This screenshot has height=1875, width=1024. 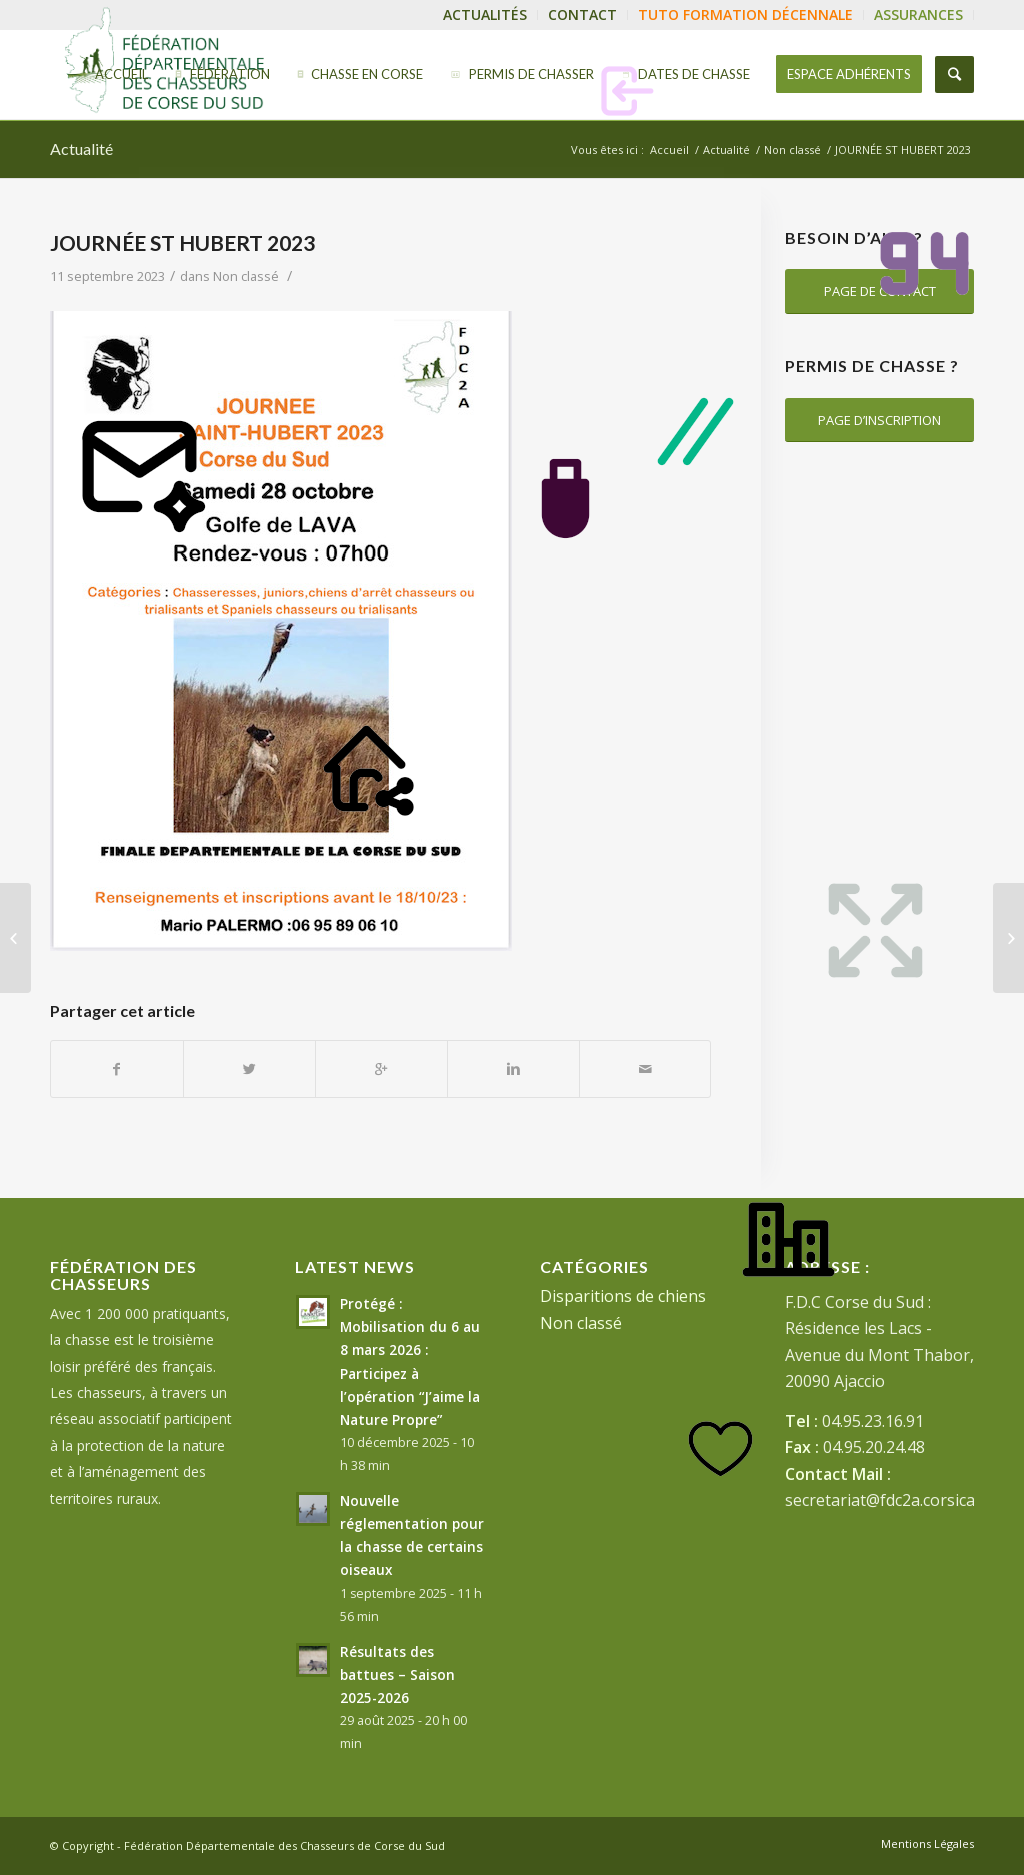 What do you see at coordinates (565, 498) in the screenshot?
I see `connect a USB device` at bounding box center [565, 498].